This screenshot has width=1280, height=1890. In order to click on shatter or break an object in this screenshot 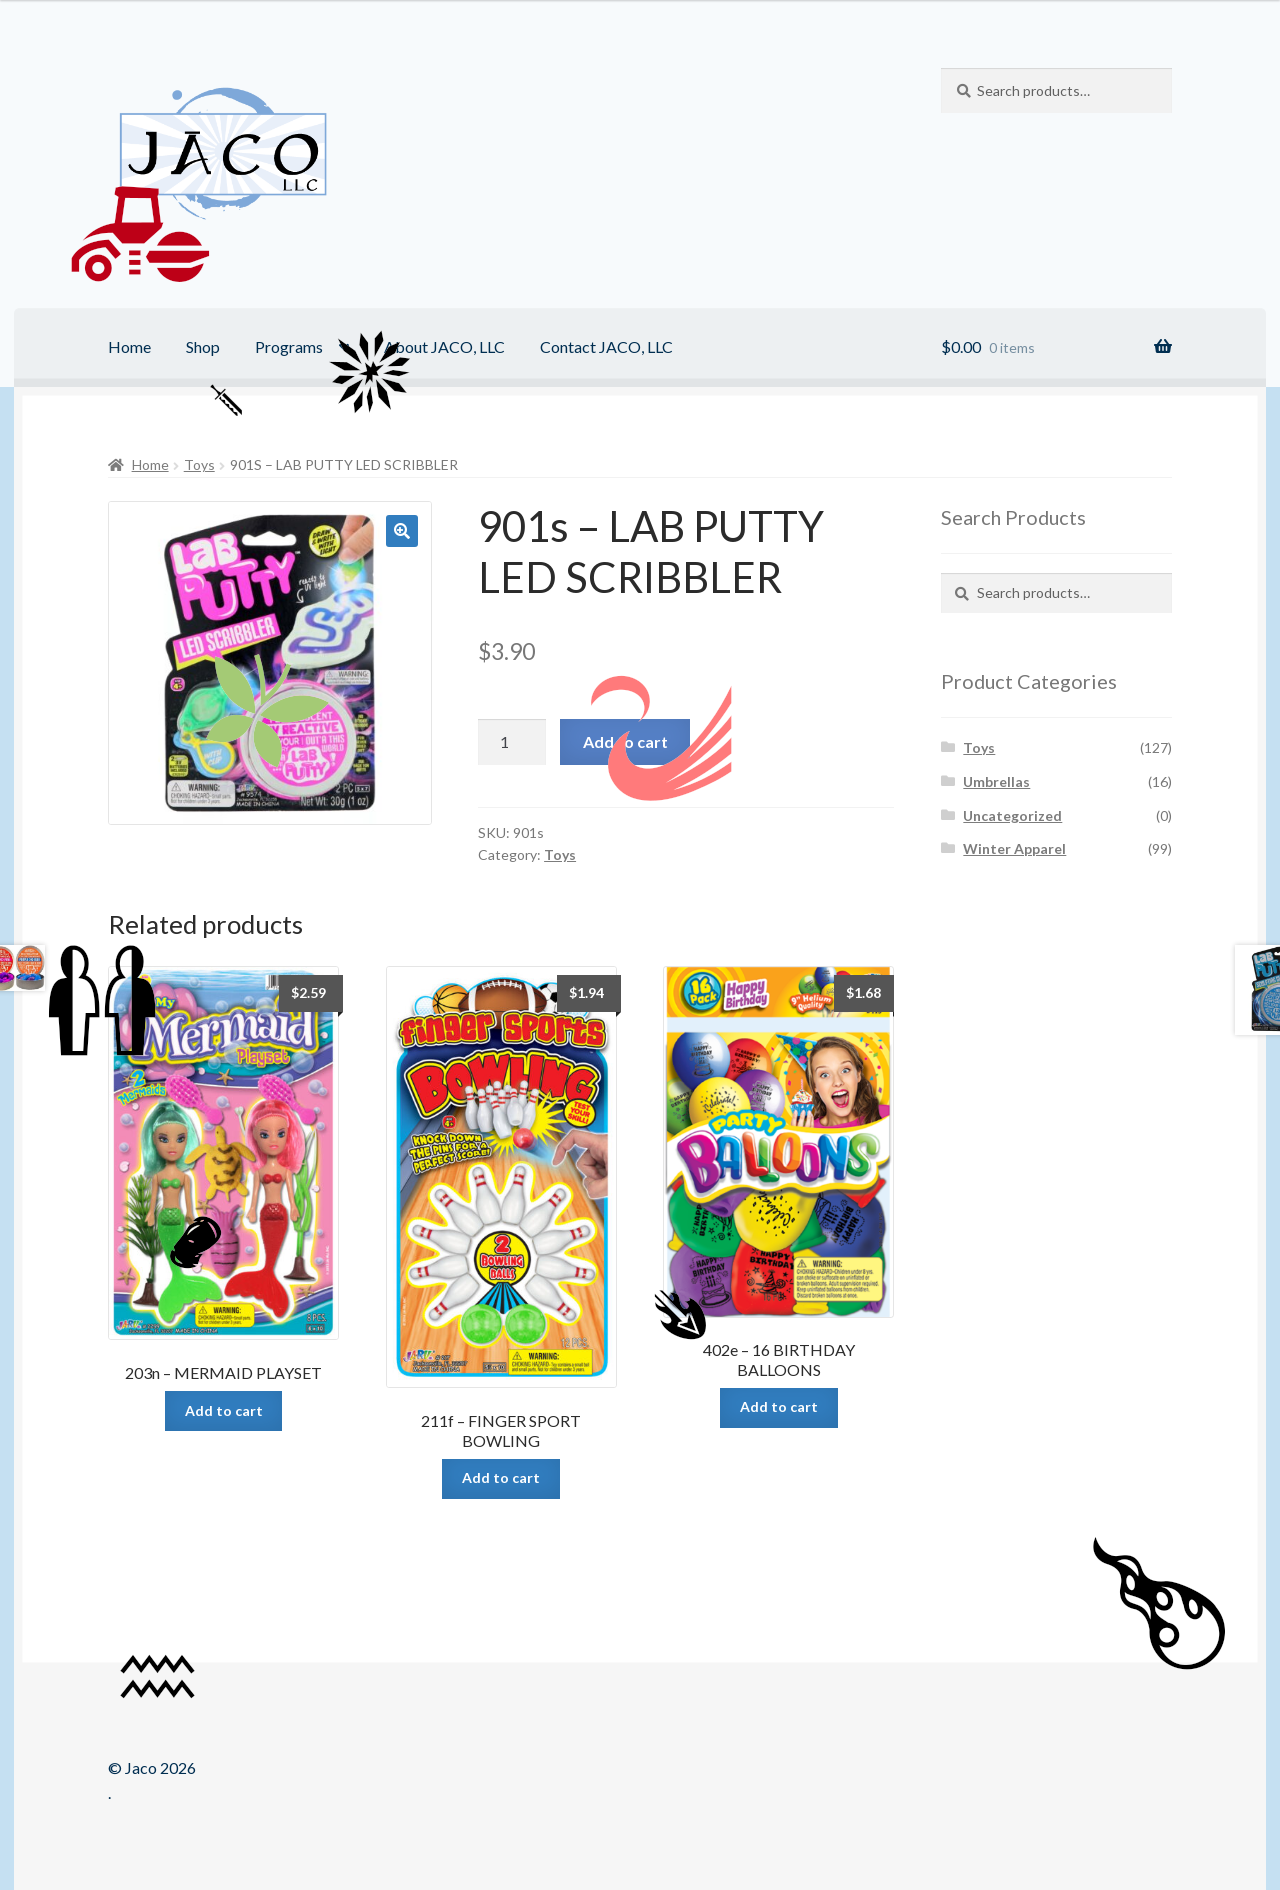, I will do `click(369, 371)`.